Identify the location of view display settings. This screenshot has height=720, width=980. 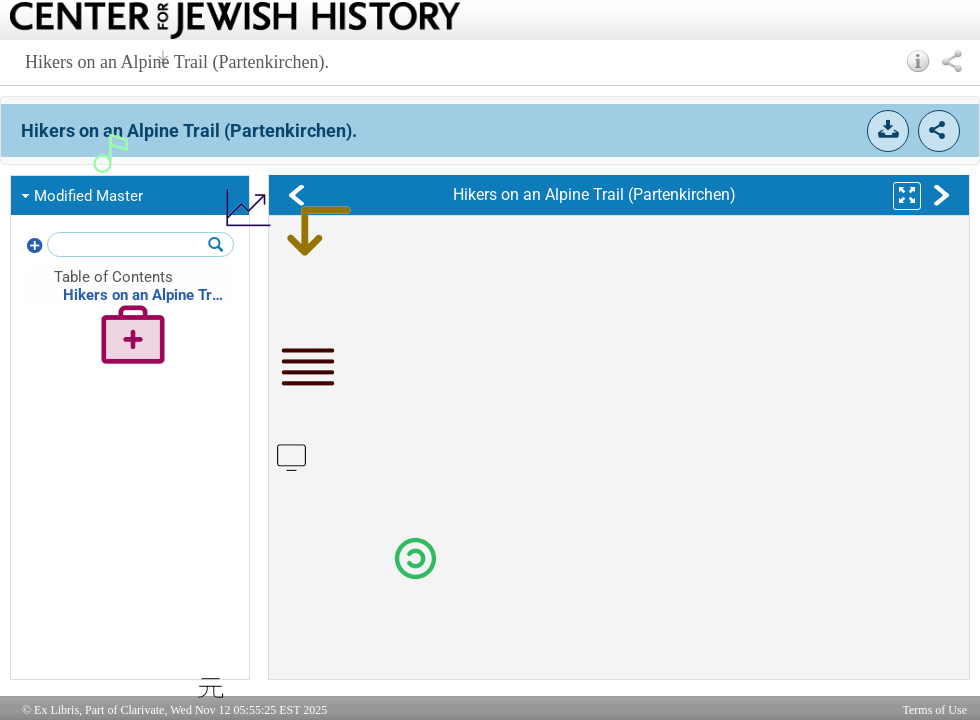
(291, 456).